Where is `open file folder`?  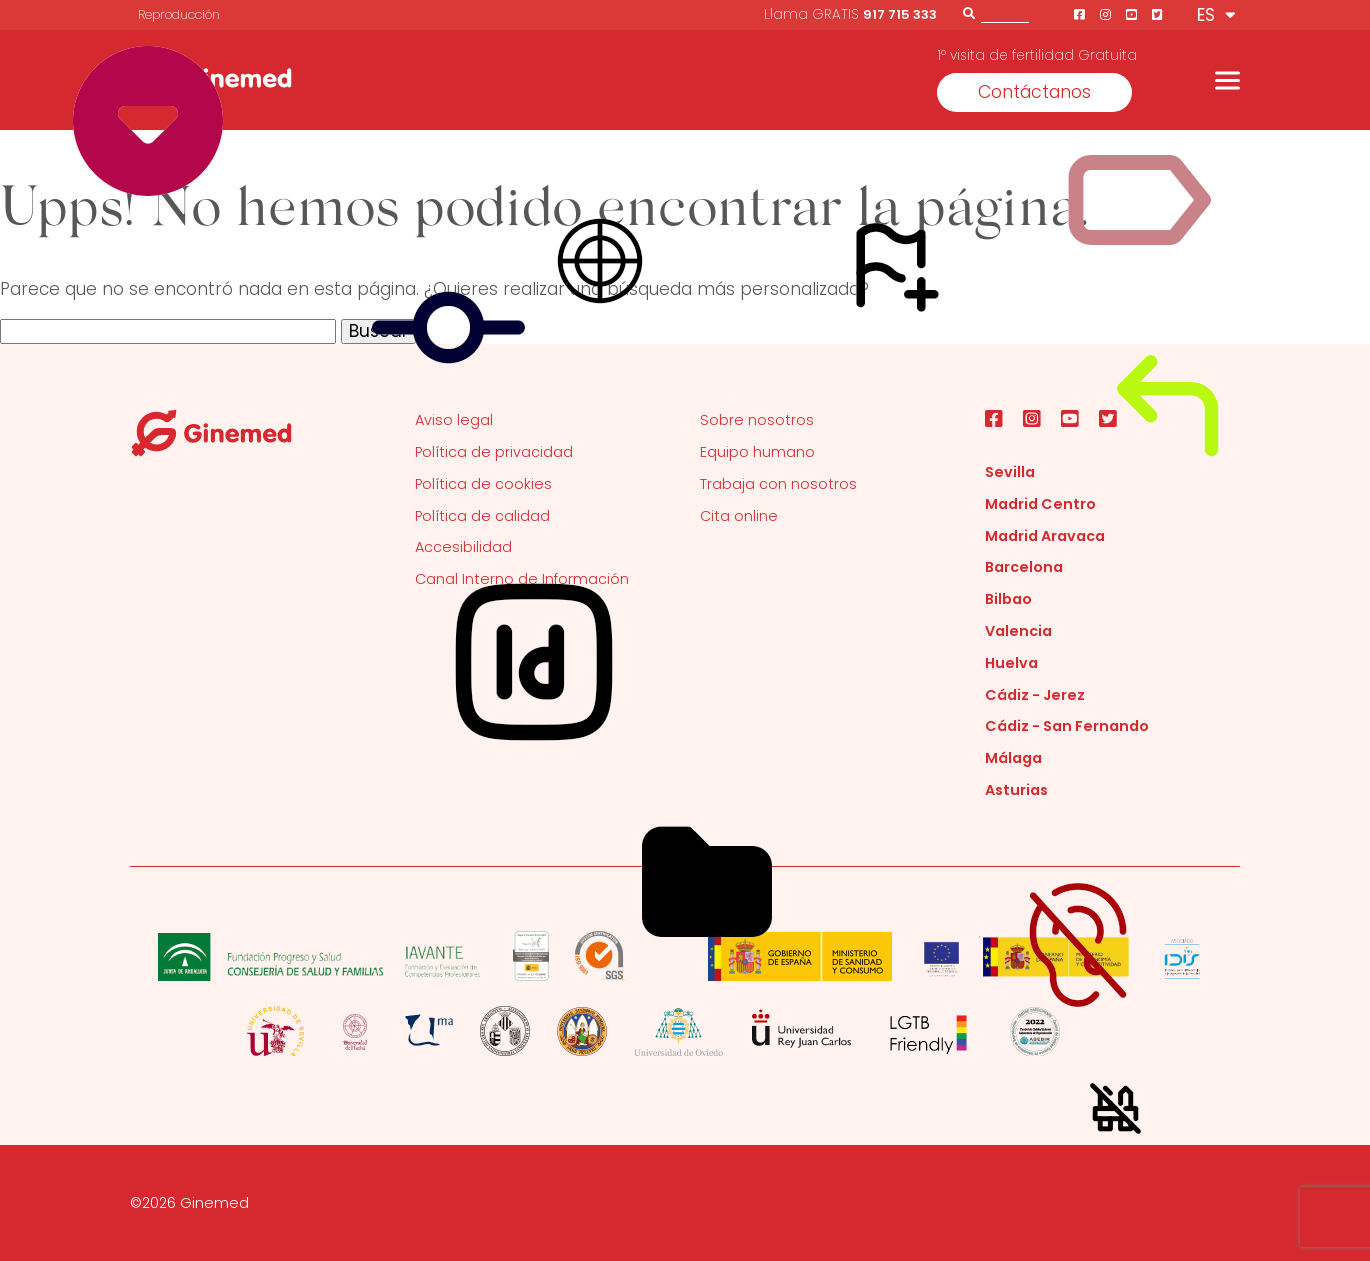 open file folder is located at coordinates (707, 885).